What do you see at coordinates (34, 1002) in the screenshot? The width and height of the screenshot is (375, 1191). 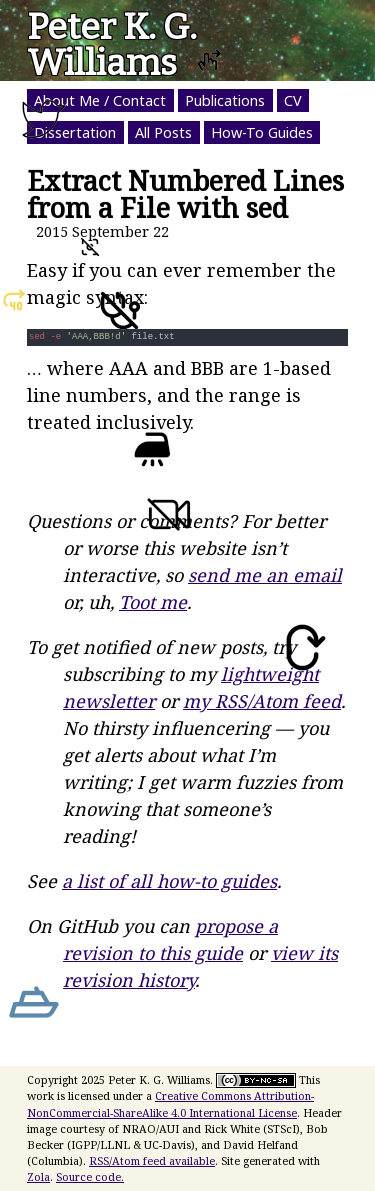 I see `select ferry as transportation option` at bounding box center [34, 1002].